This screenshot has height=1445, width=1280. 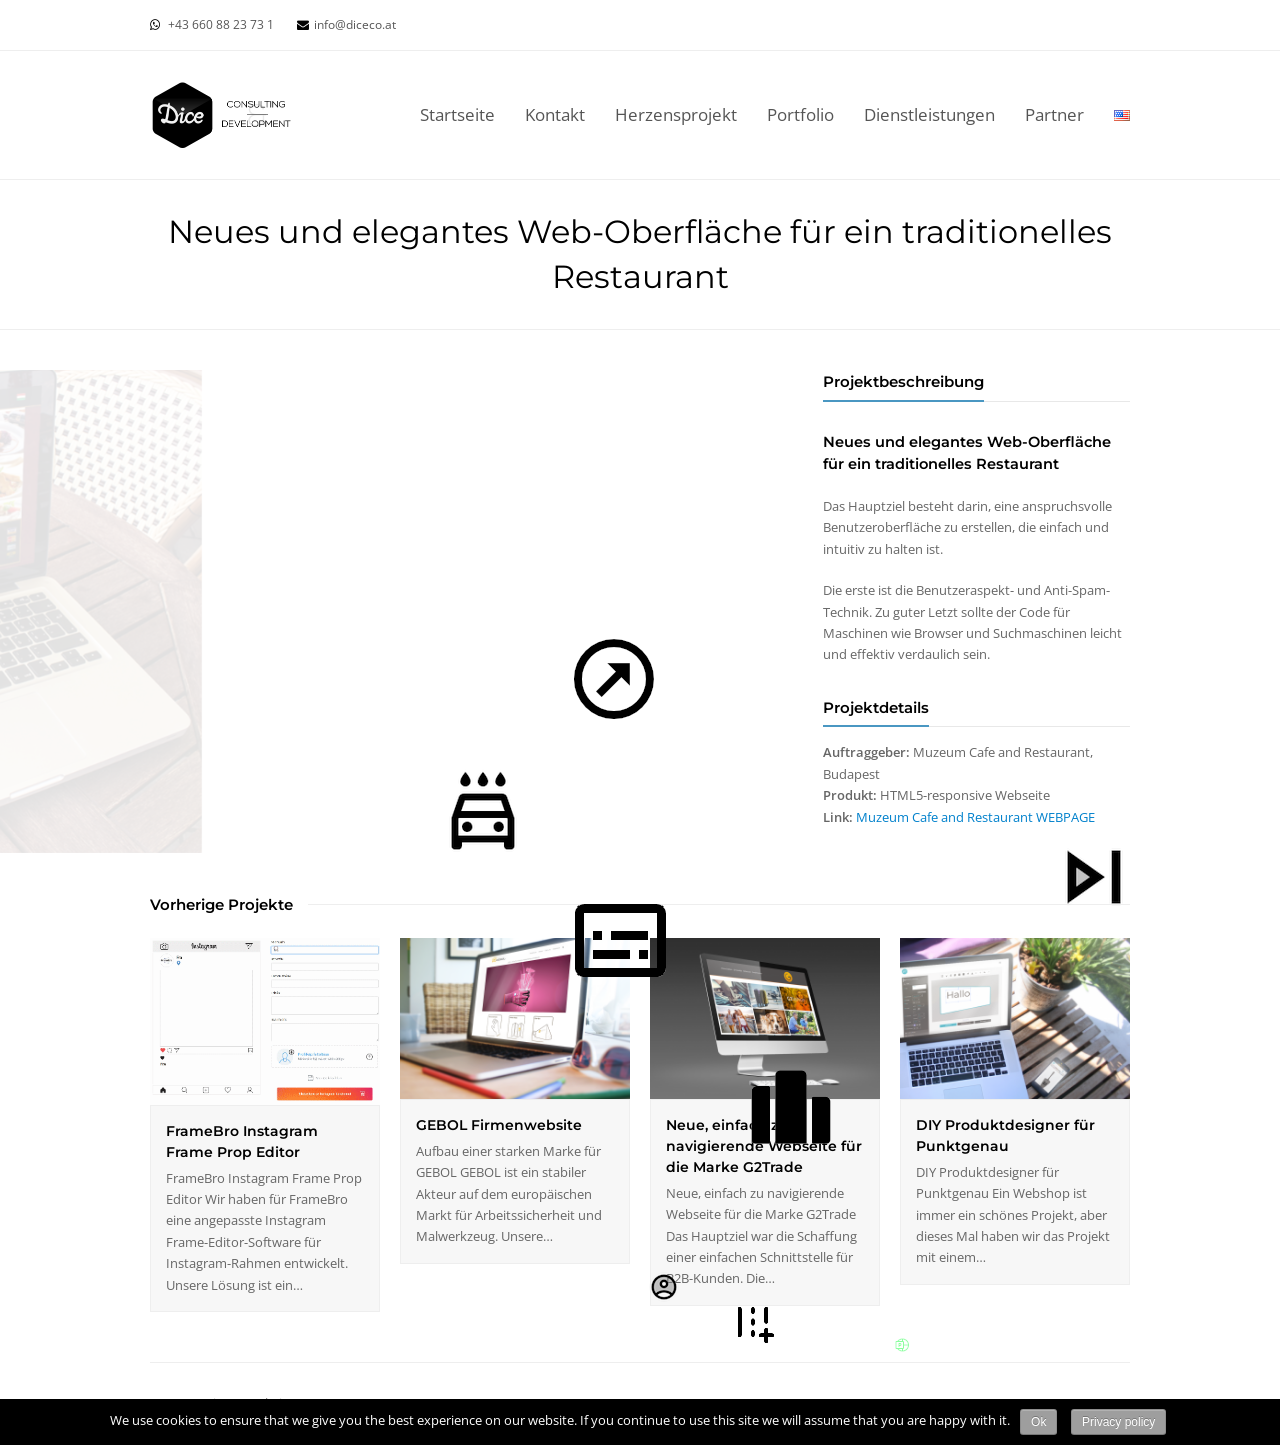 What do you see at coordinates (620, 940) in the screenshot?
I see `enable subtitles or closed captions` at bounding box center [620, 940].